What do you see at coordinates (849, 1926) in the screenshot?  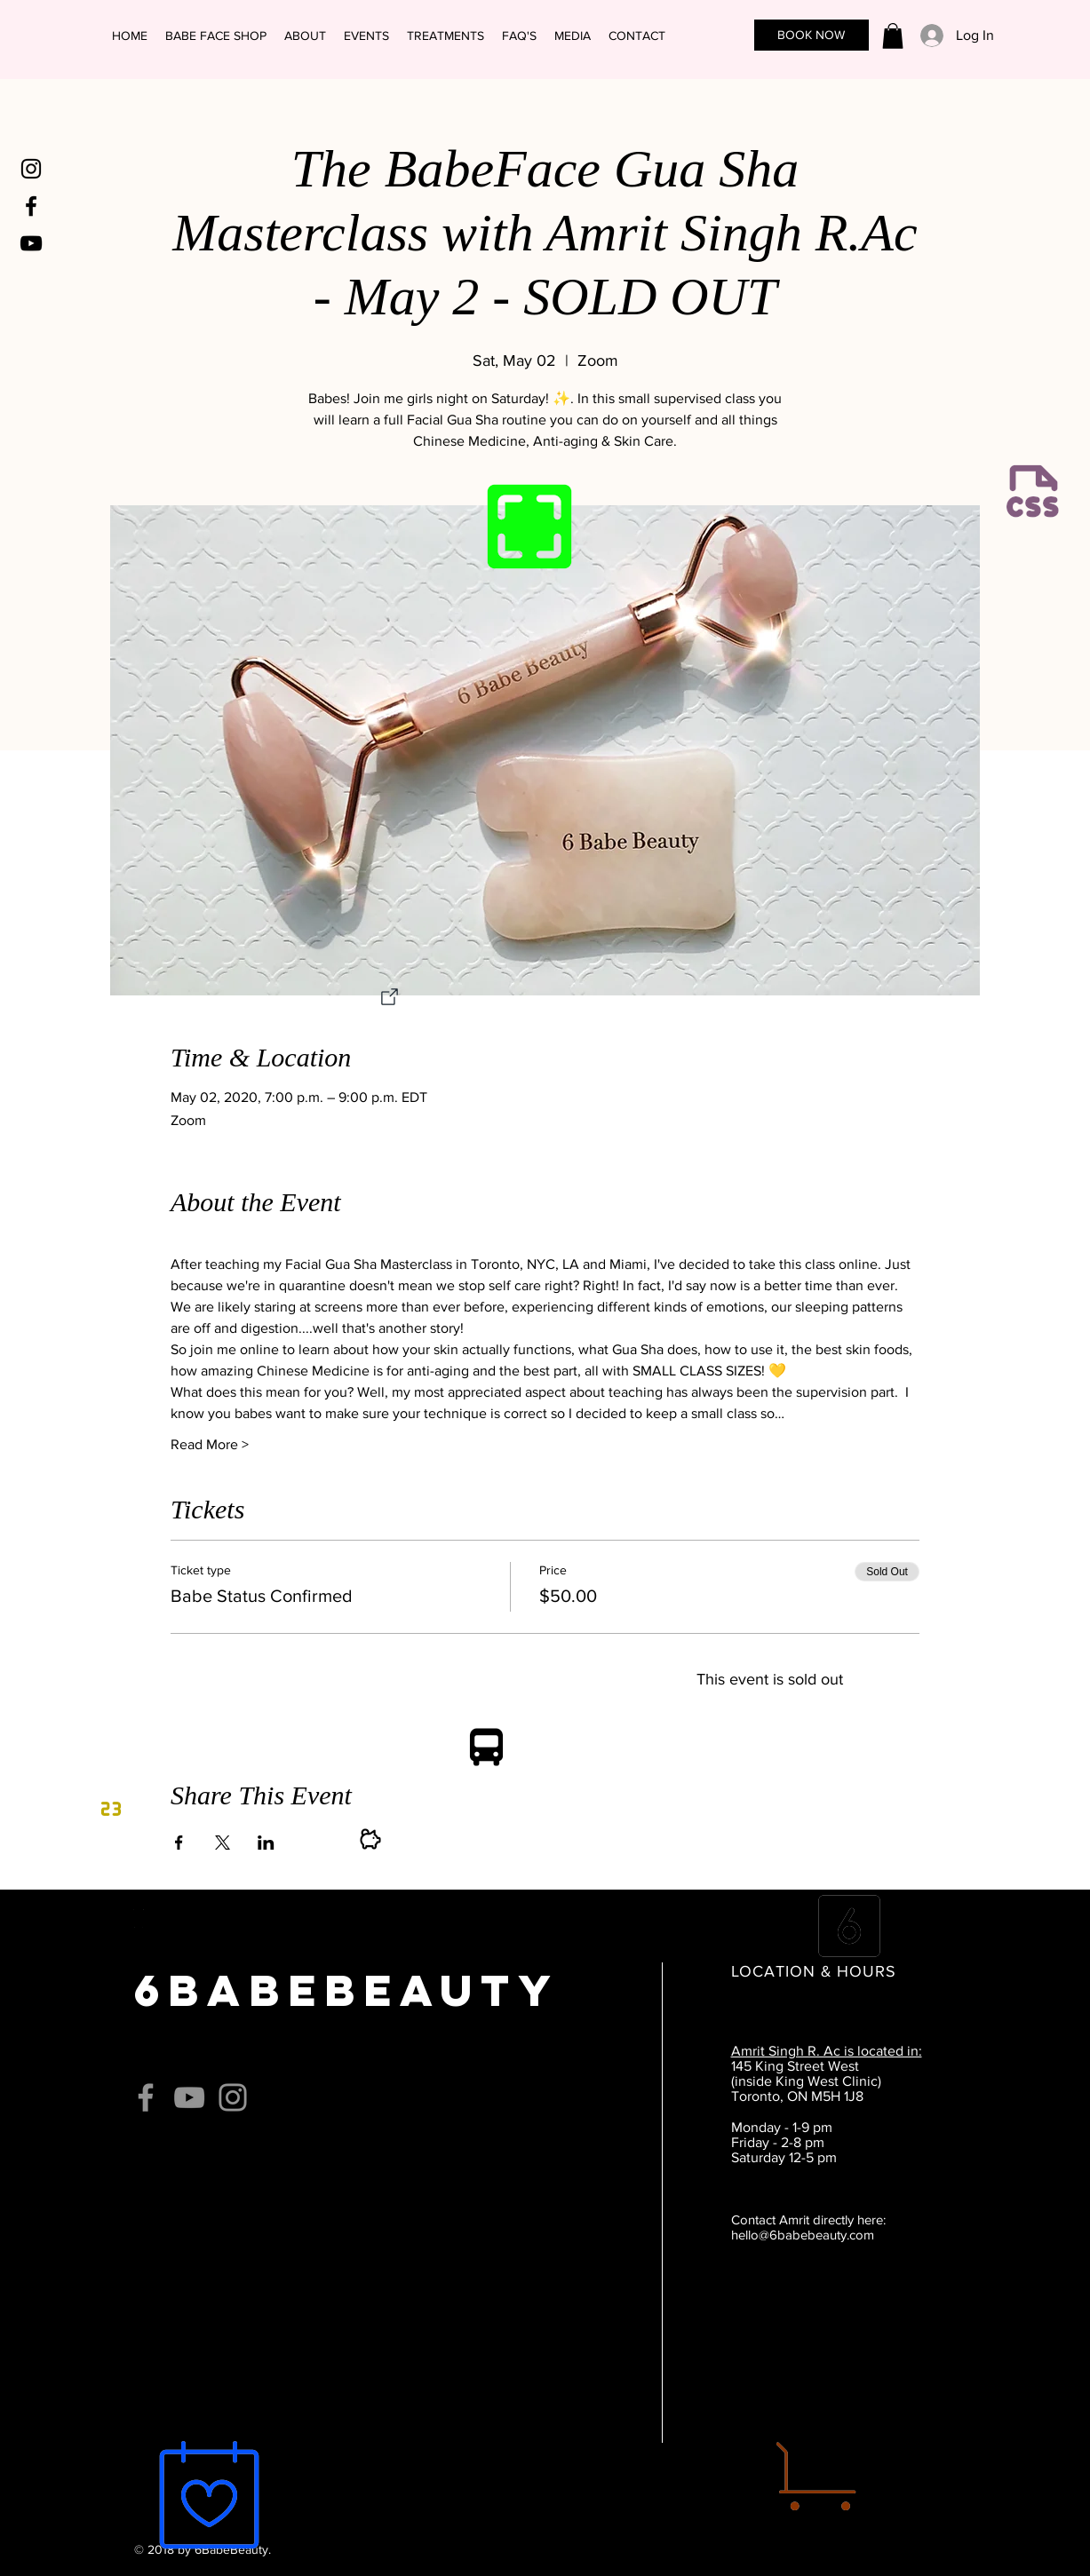 I see `indicates item number six in a list or sequence` at bounding box center [849, 1926].